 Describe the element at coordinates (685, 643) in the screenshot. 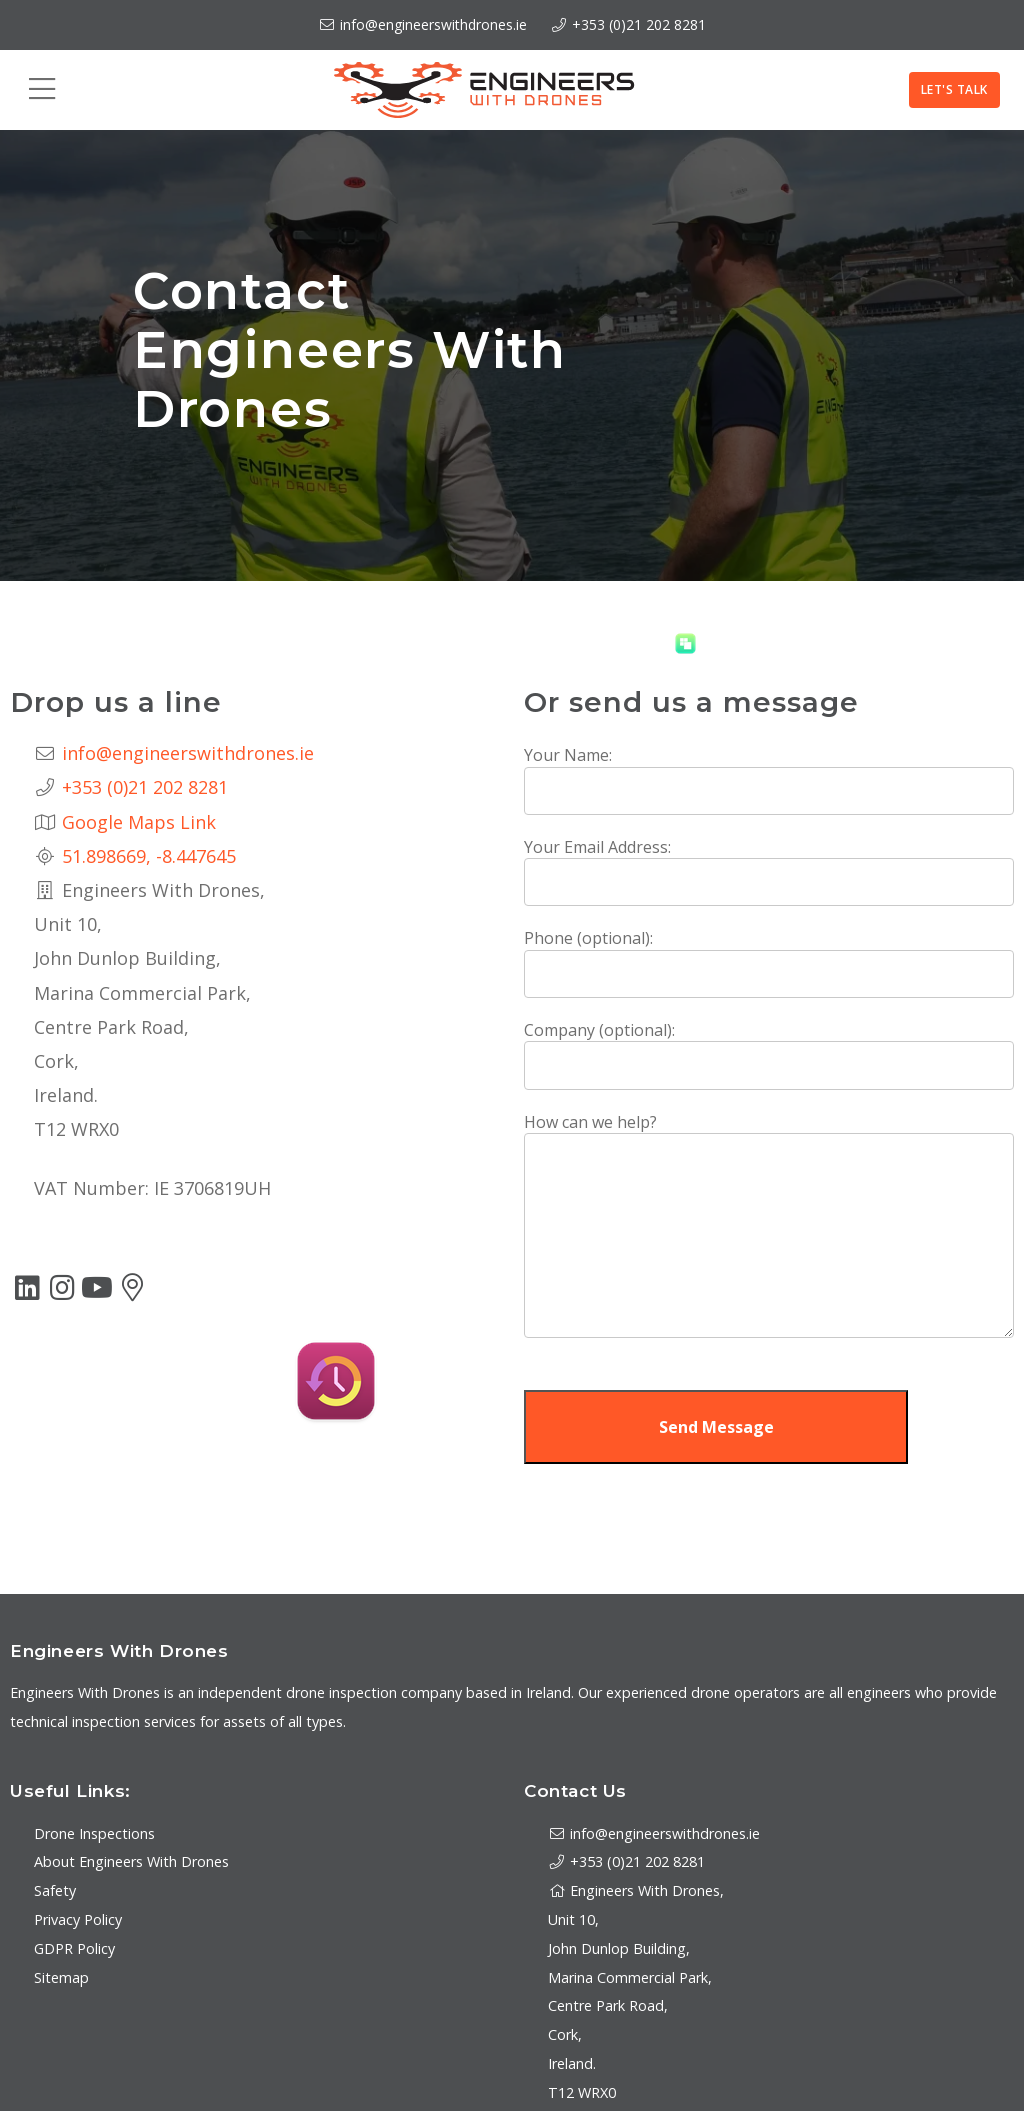

I see `open window tiling and arrangement controls` at that location.